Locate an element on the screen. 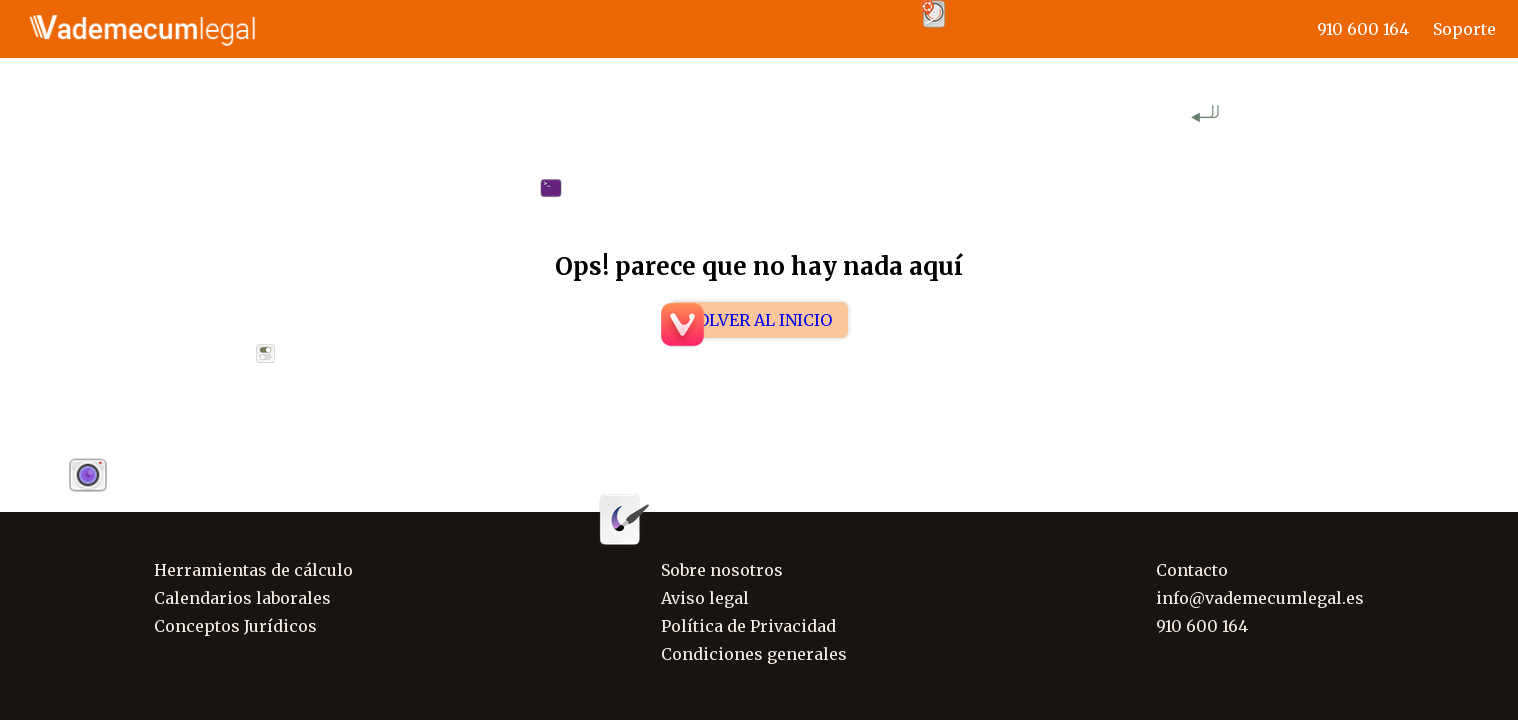  launch the ubiquity installer for ubuntu linux is located at coordinates (934, 14).